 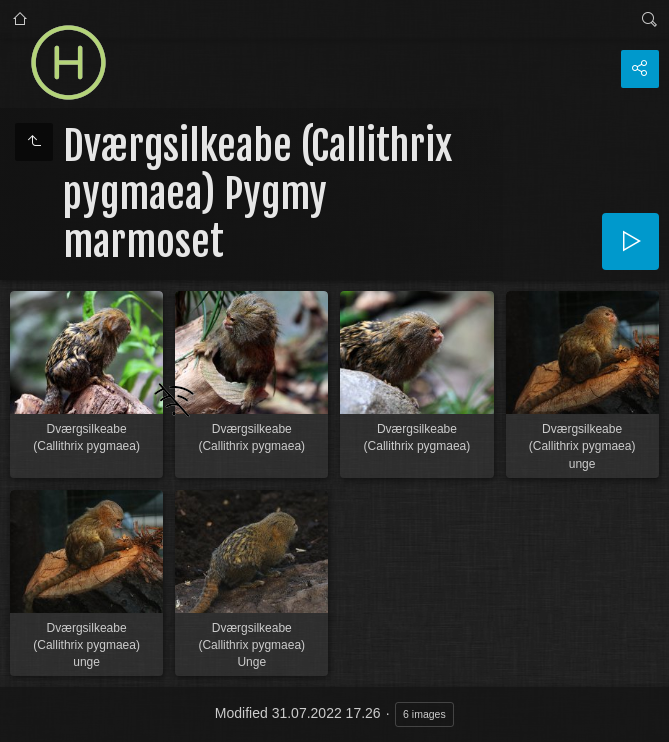 What do you see at coordinates (68, 62) in the screenshot?
I see `indicates a hospital or helipad location` at bounding box center [68, 62].